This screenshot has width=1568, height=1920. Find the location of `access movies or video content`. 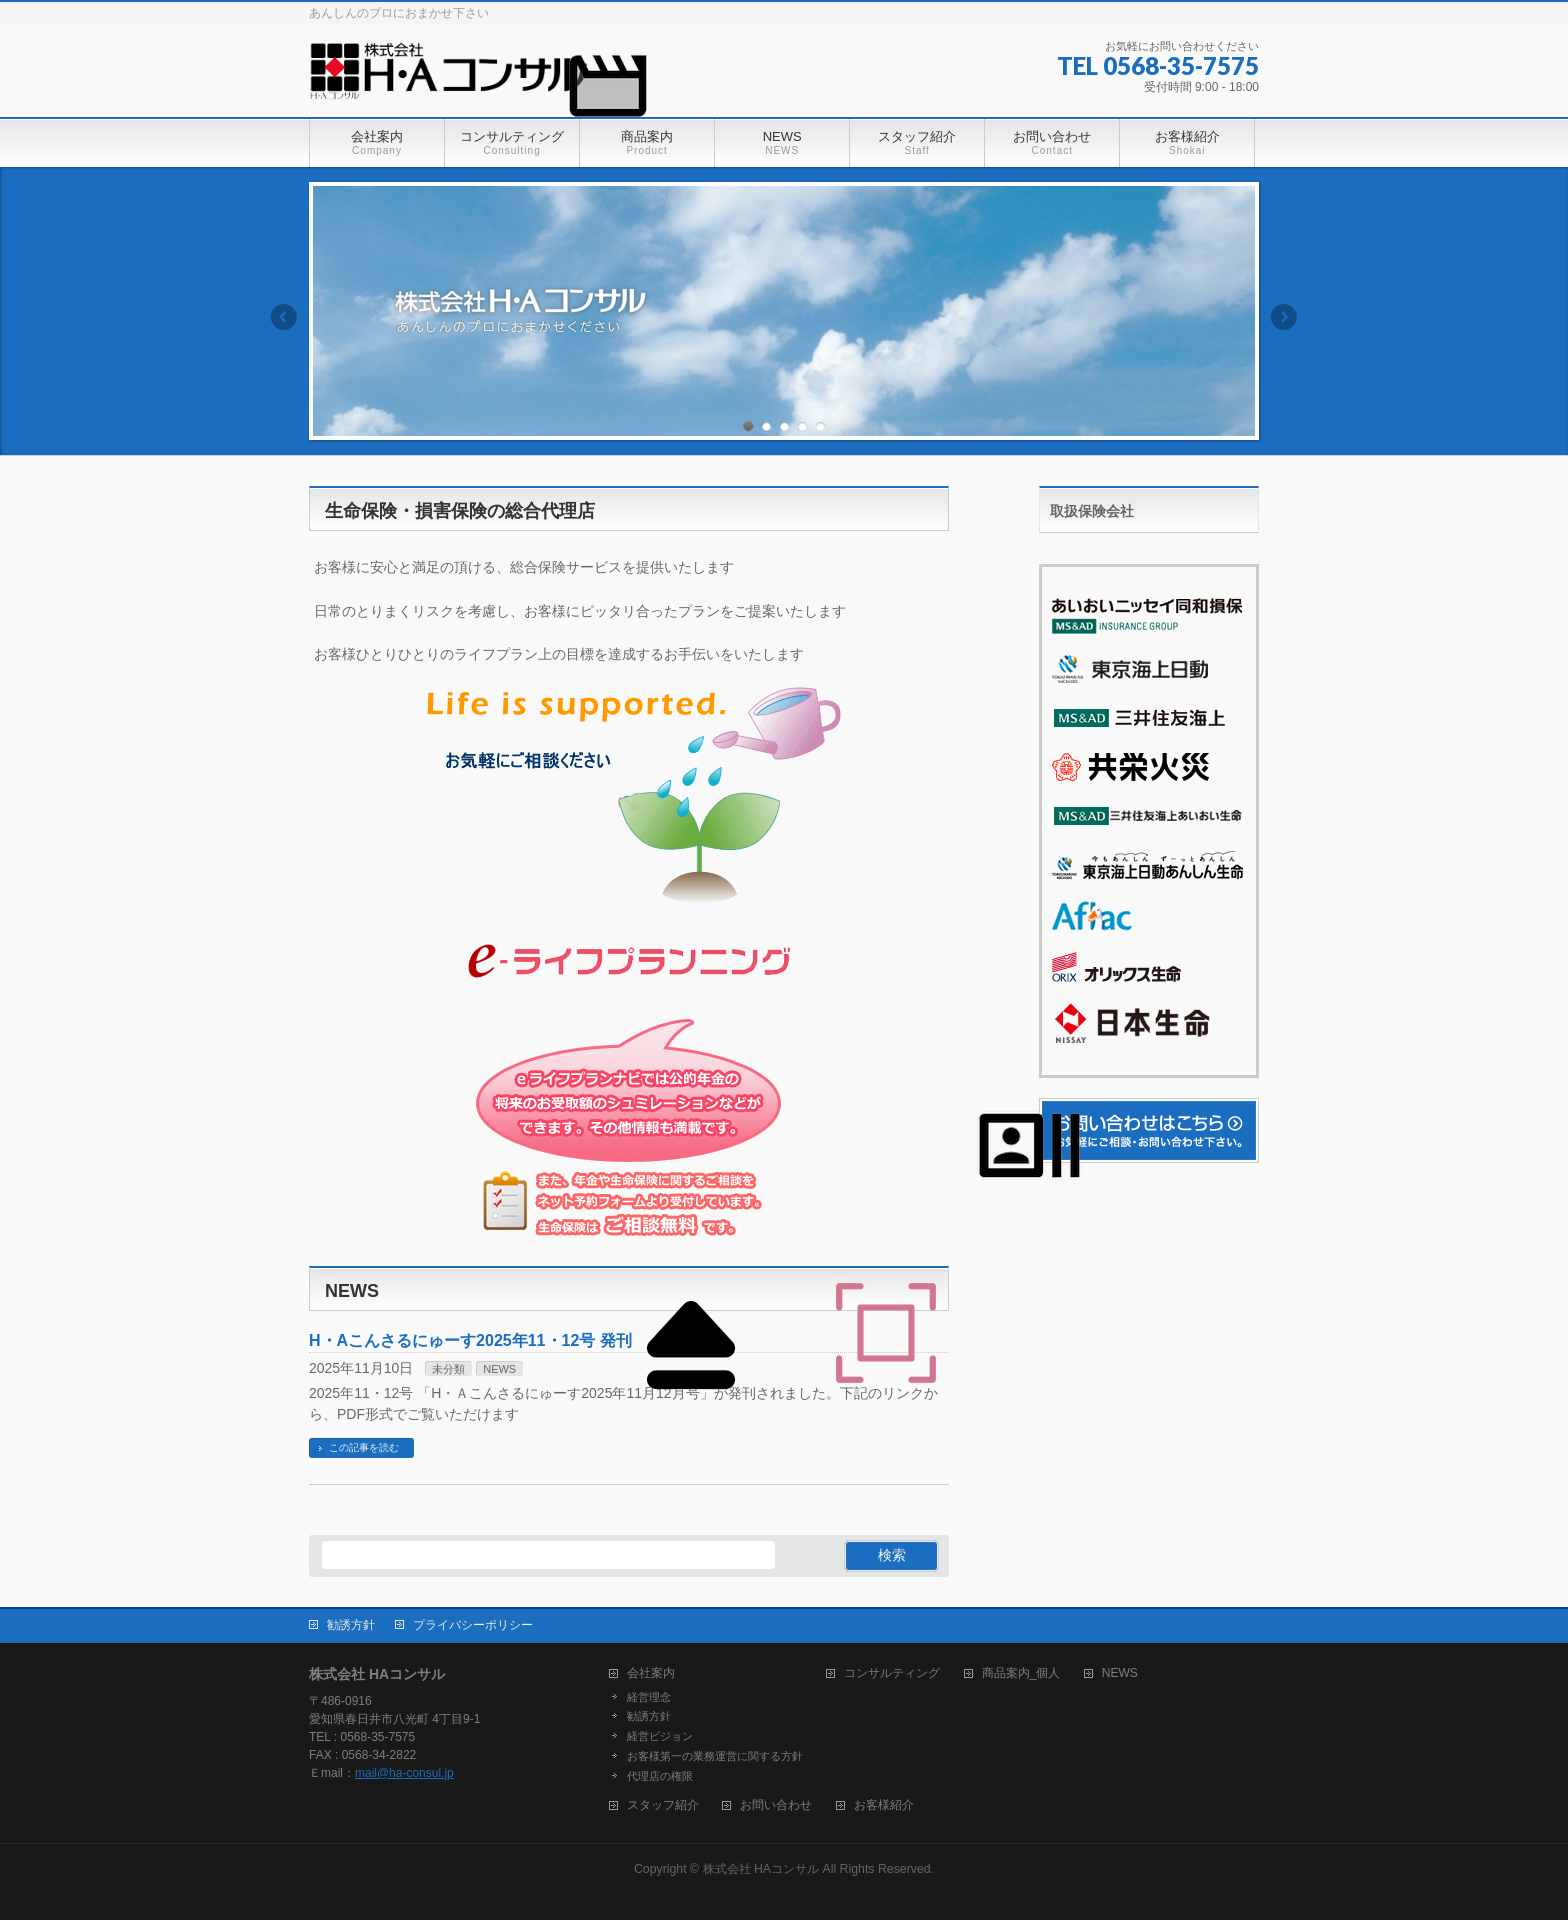

access movies or video content is located at coordinates (608, 86).